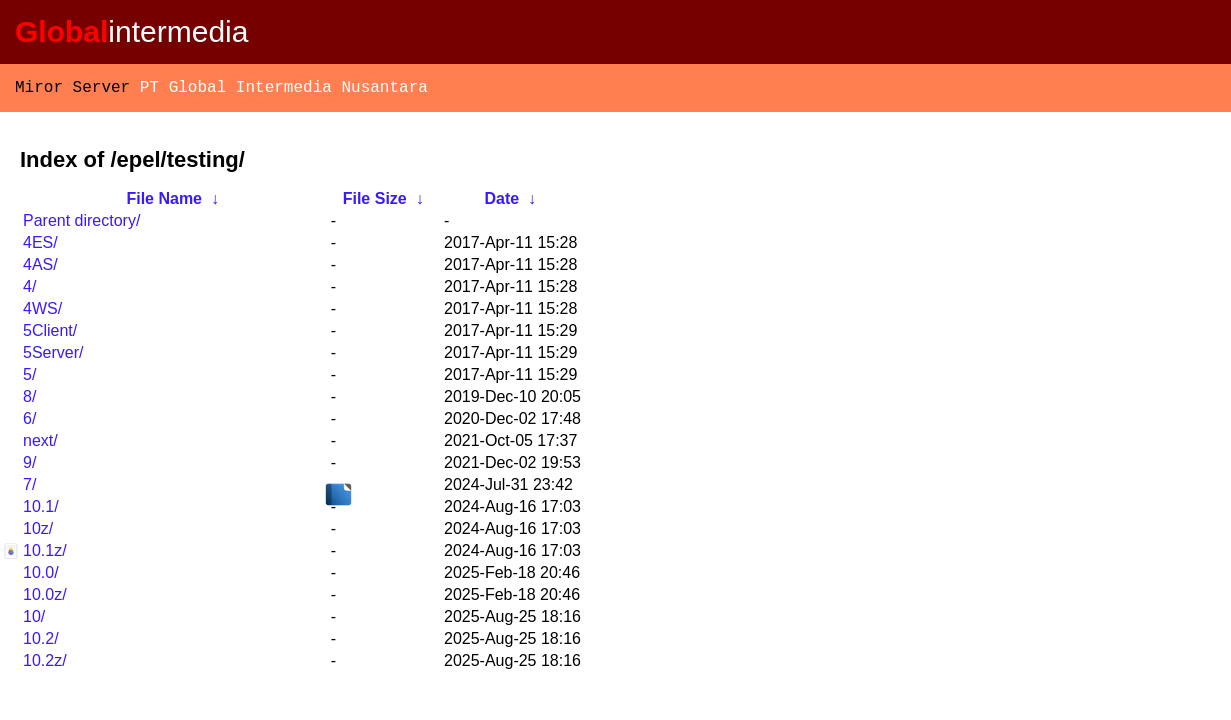 The image size is (1231, 720). Describe the element at coordinates (338, 493) in the screenshot. I see `change desktop wallpaper settings` at that location.